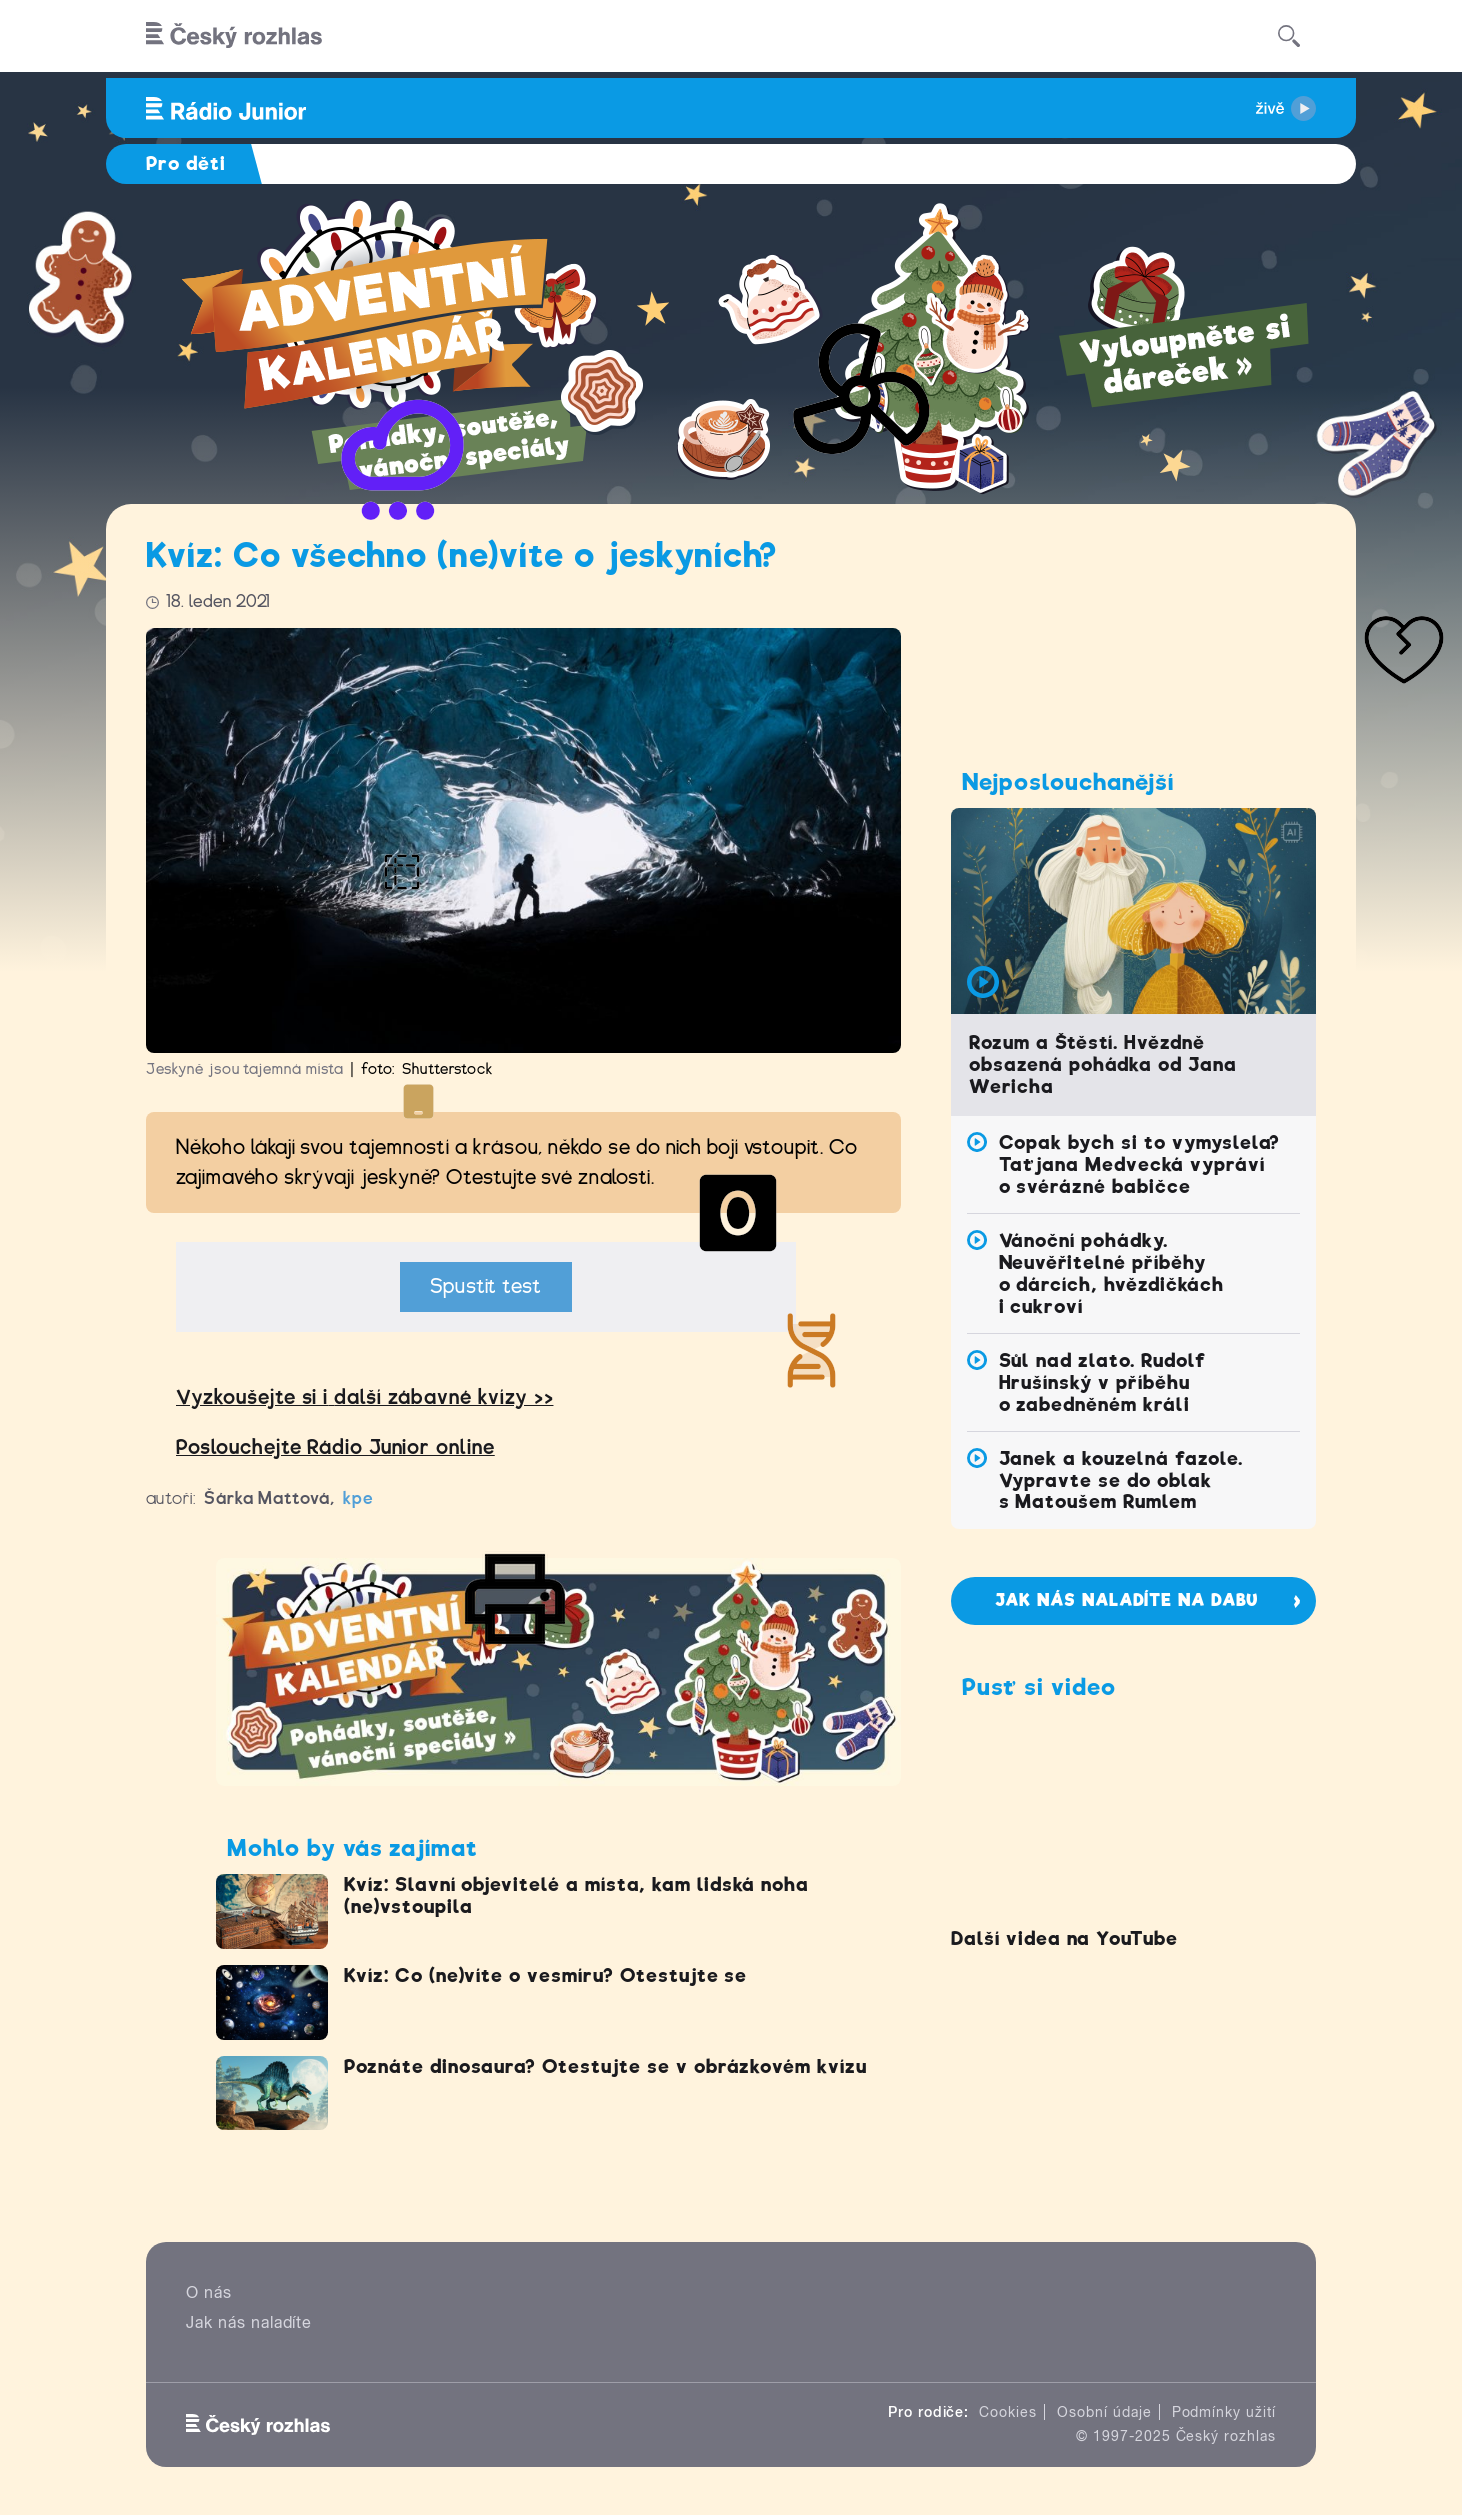 Image resolution: width=1462 pixels, height=2515 pixels. What do you see at coordinates (811, 1350) in the screenshot?
I see `access genetics or DNA-related features` at bounding box center [811, 1350].